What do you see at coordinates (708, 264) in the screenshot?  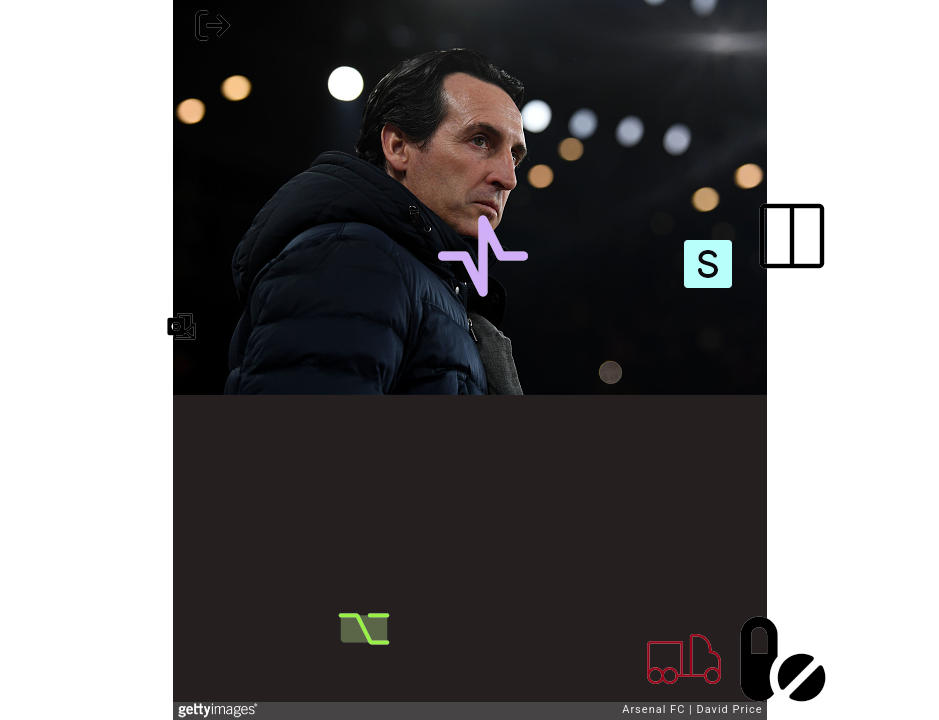 I see `stripe payment integration` at bounding box center [708, 264].